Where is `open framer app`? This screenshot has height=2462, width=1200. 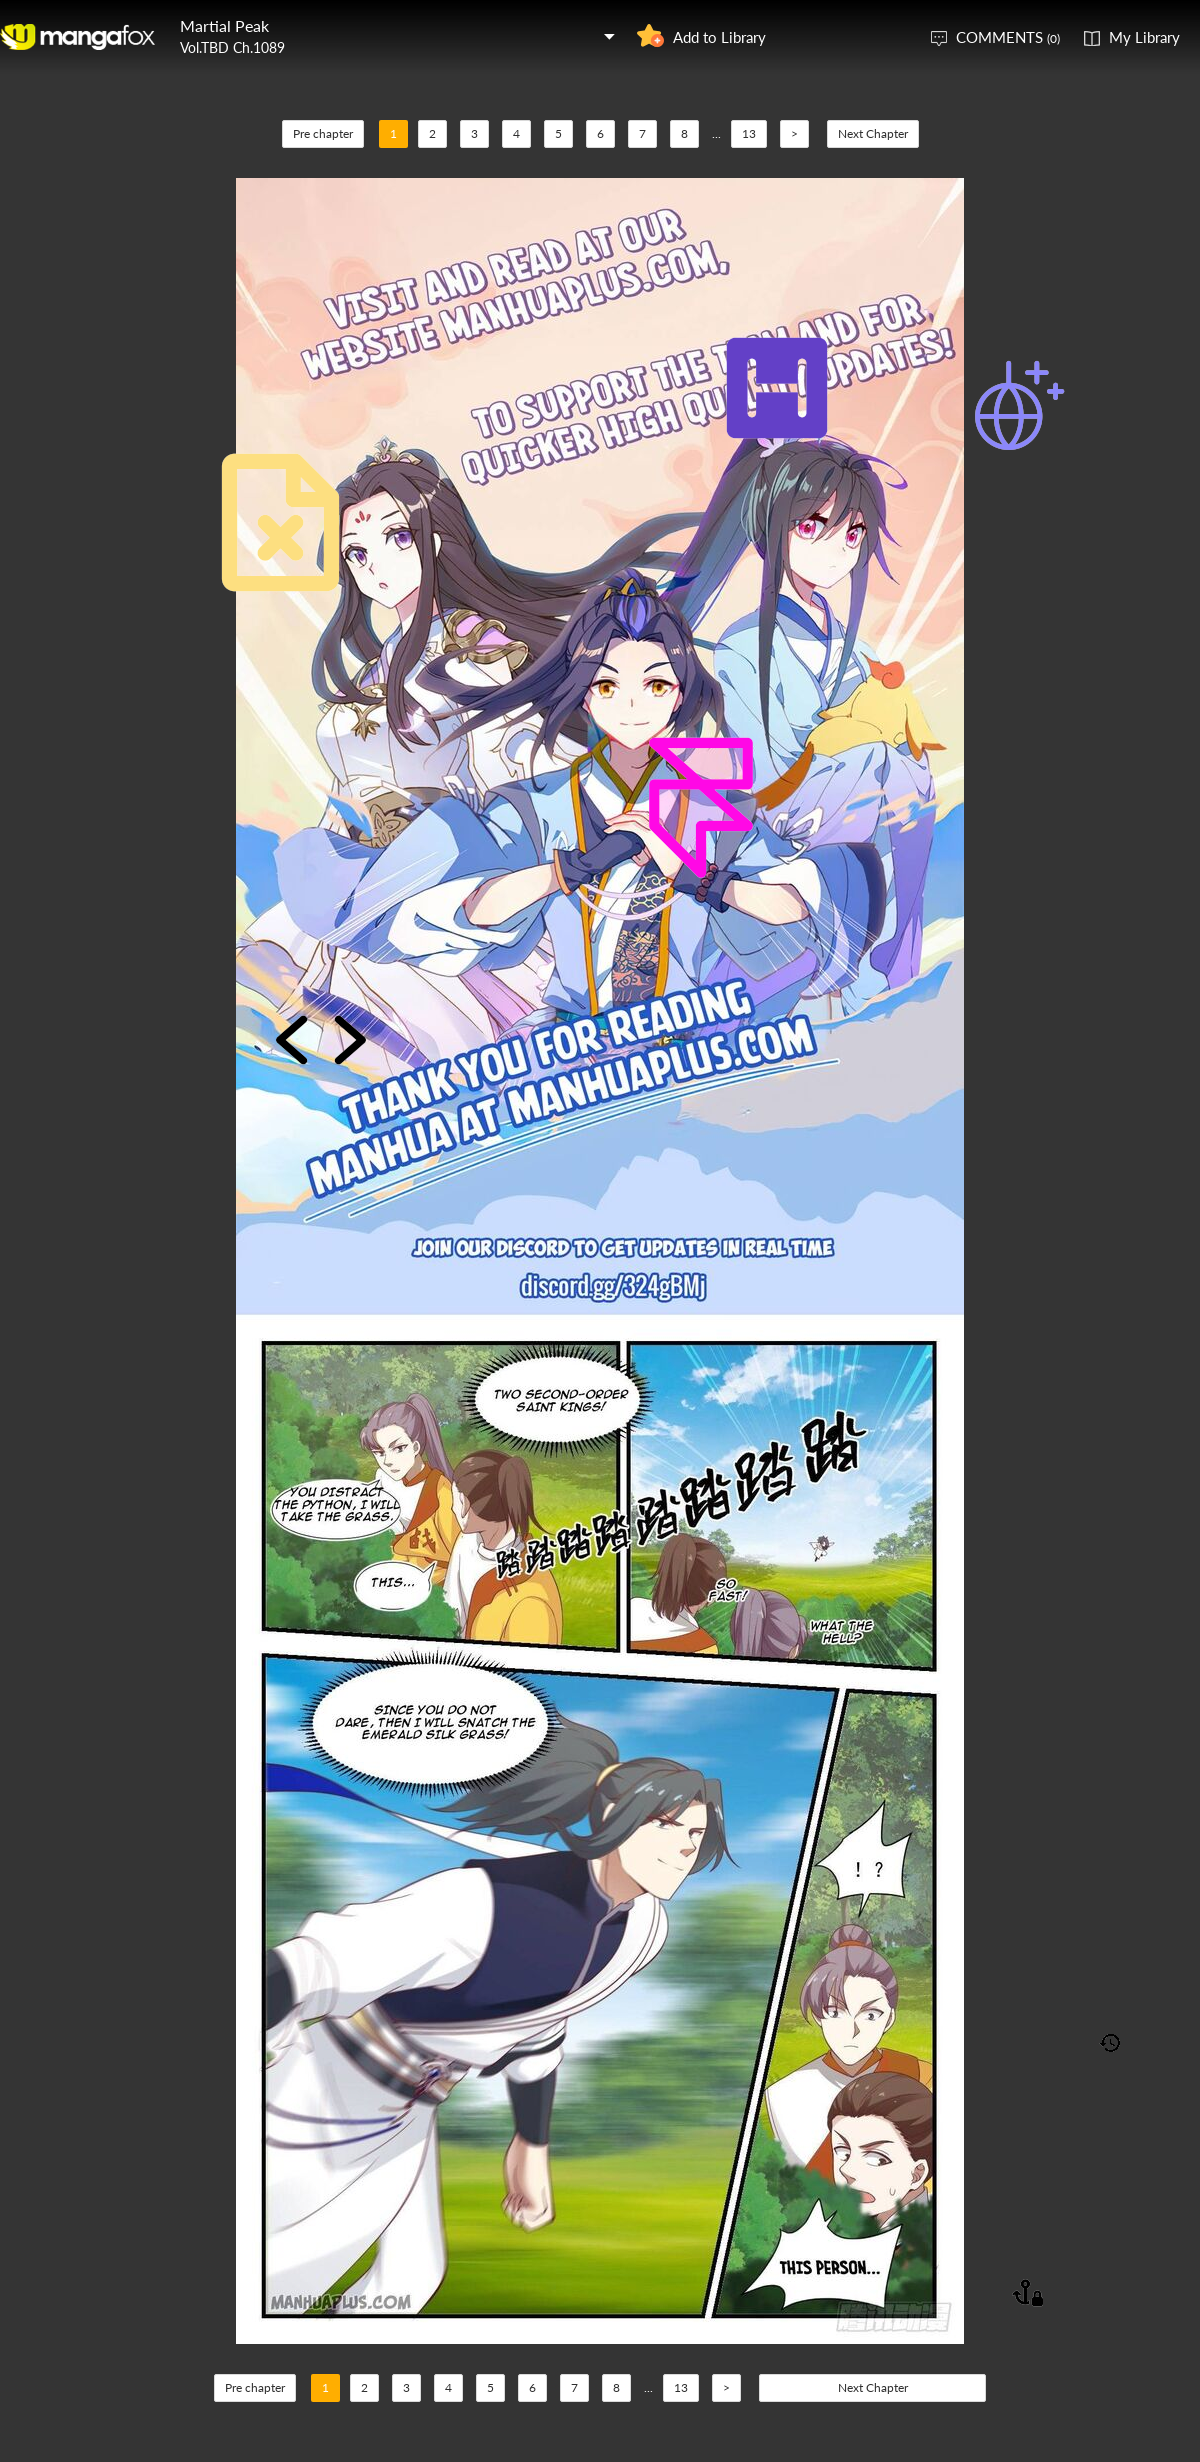 open framer app is located at coordinates (701, 800).